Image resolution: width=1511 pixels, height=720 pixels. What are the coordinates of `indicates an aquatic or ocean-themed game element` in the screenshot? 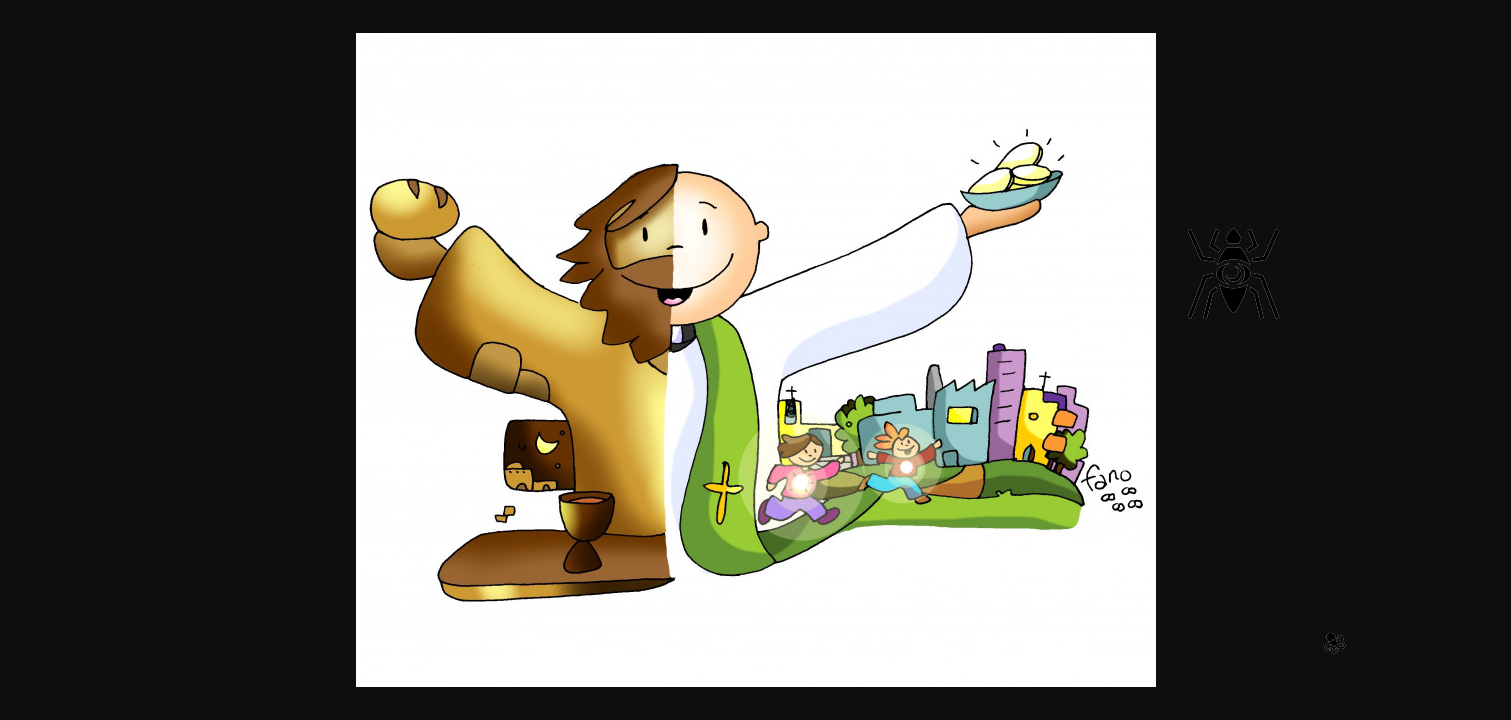 It's located at (1335, 643).